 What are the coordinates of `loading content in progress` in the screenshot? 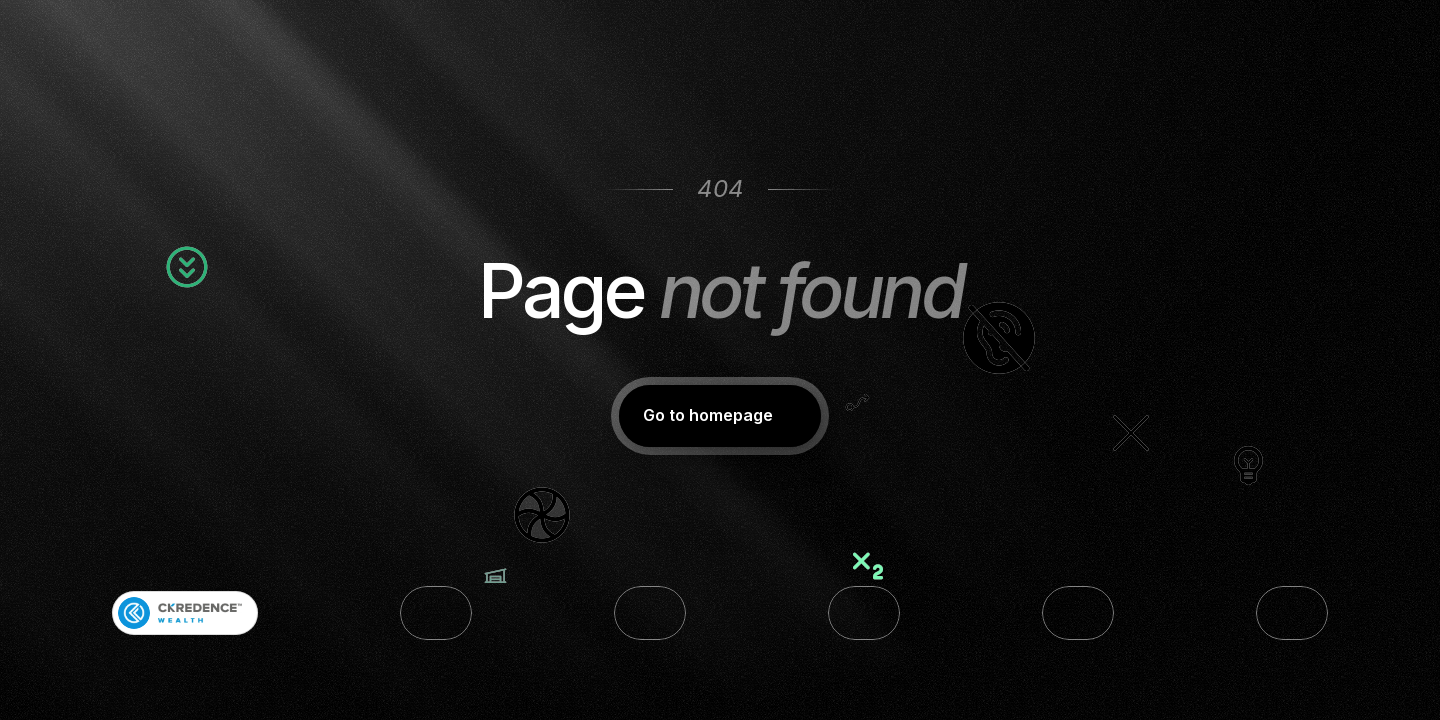 It's located at (542, 515).